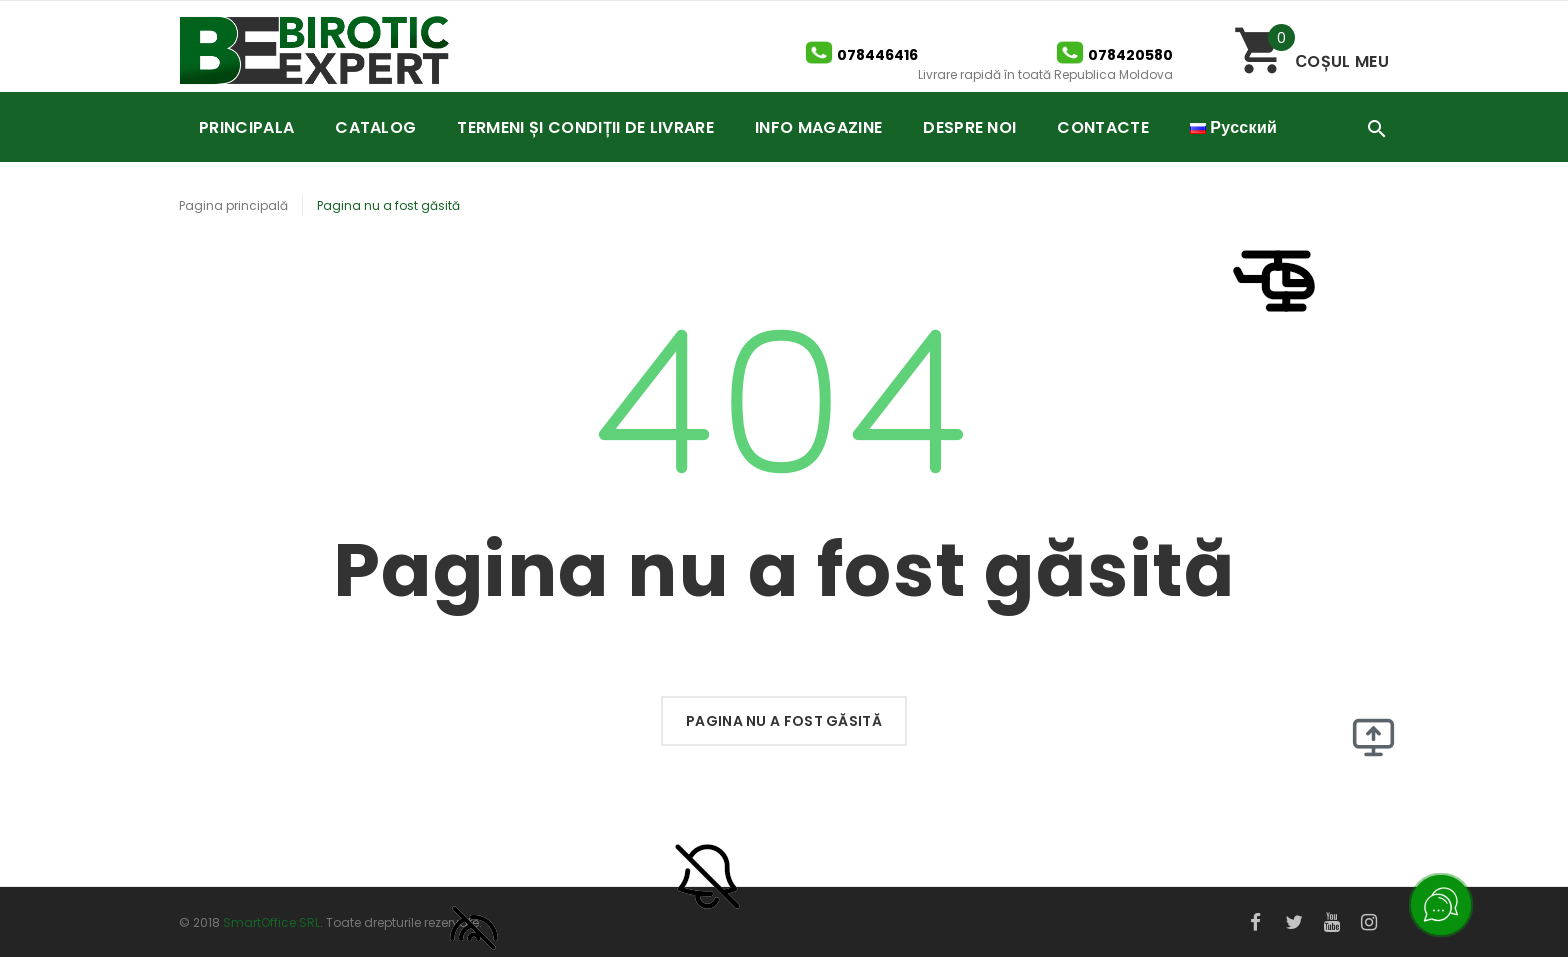 Image resolution: width=1568 pixels, height=957 pixels. I want to click on no internet connection, so click(474, 928).